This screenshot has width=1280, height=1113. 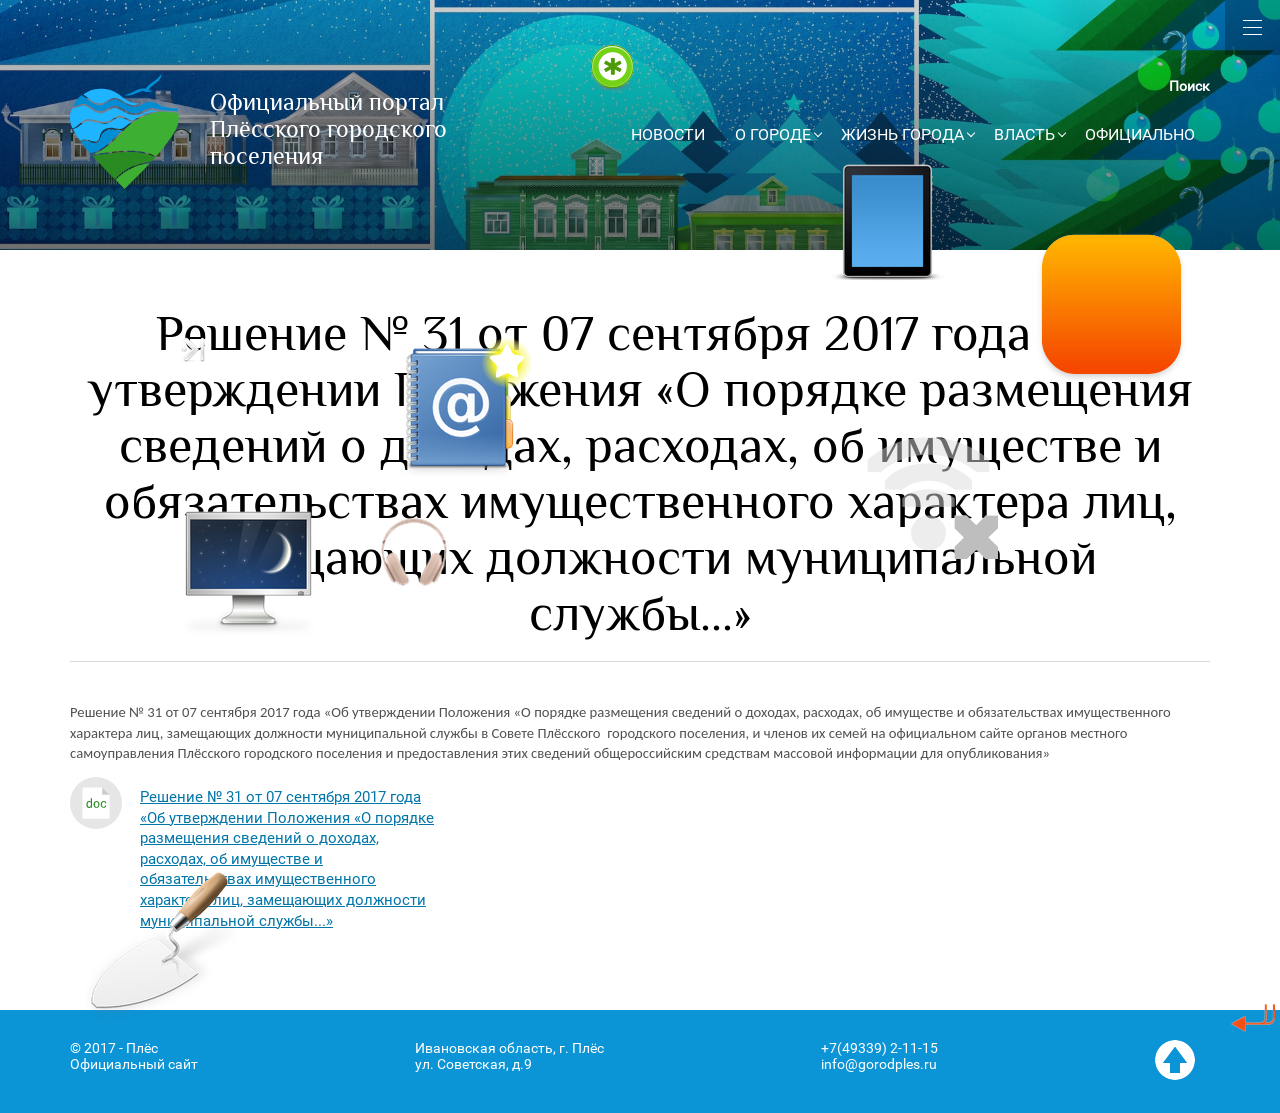 I want to click on connect bluetooth headphones, so click(x=414, y=553).